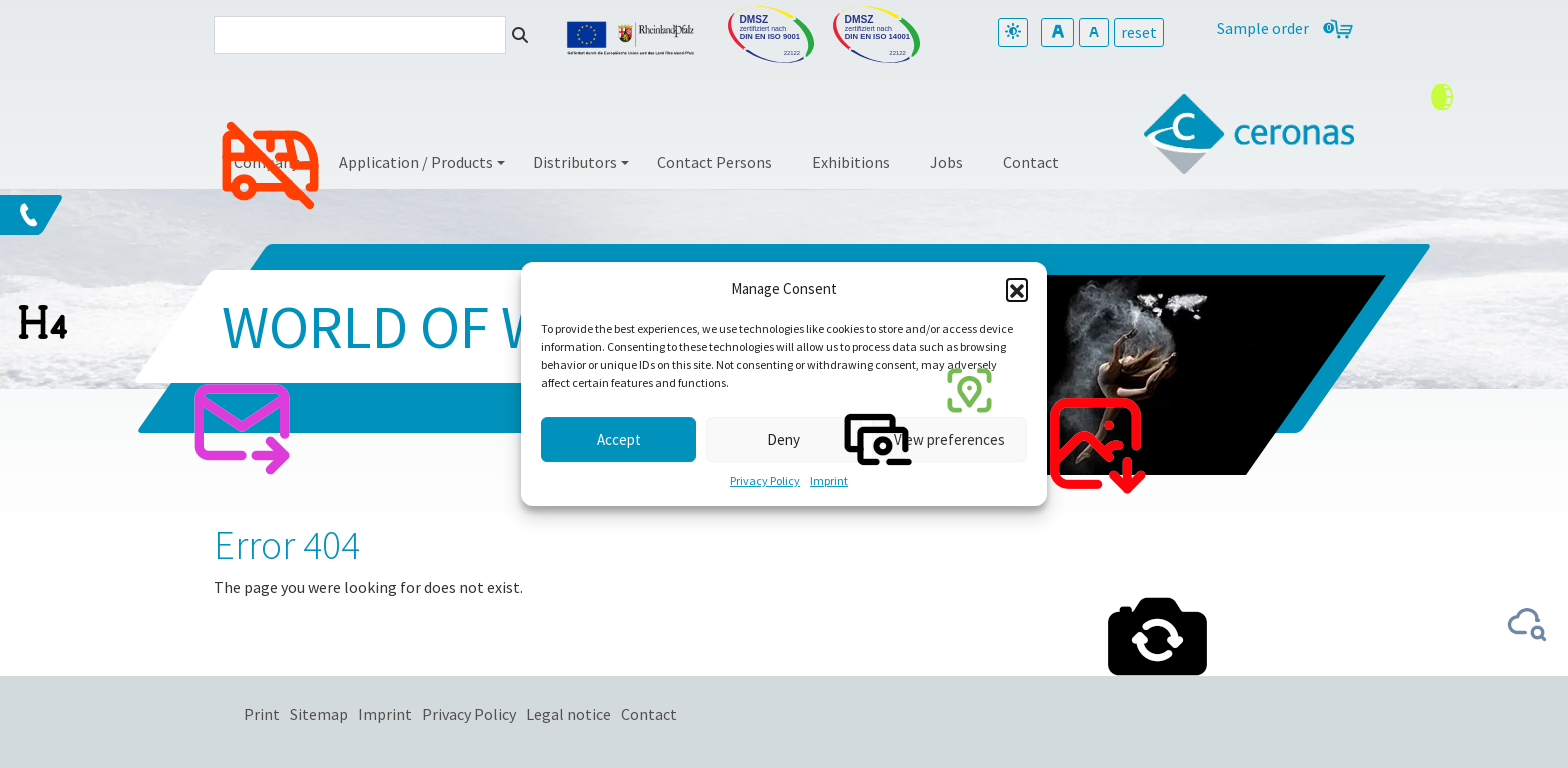  What do you see at coordinates (1442, 97) in the screenshot?
I see `view coin or currency balance` at bounding box center [1442, 97].